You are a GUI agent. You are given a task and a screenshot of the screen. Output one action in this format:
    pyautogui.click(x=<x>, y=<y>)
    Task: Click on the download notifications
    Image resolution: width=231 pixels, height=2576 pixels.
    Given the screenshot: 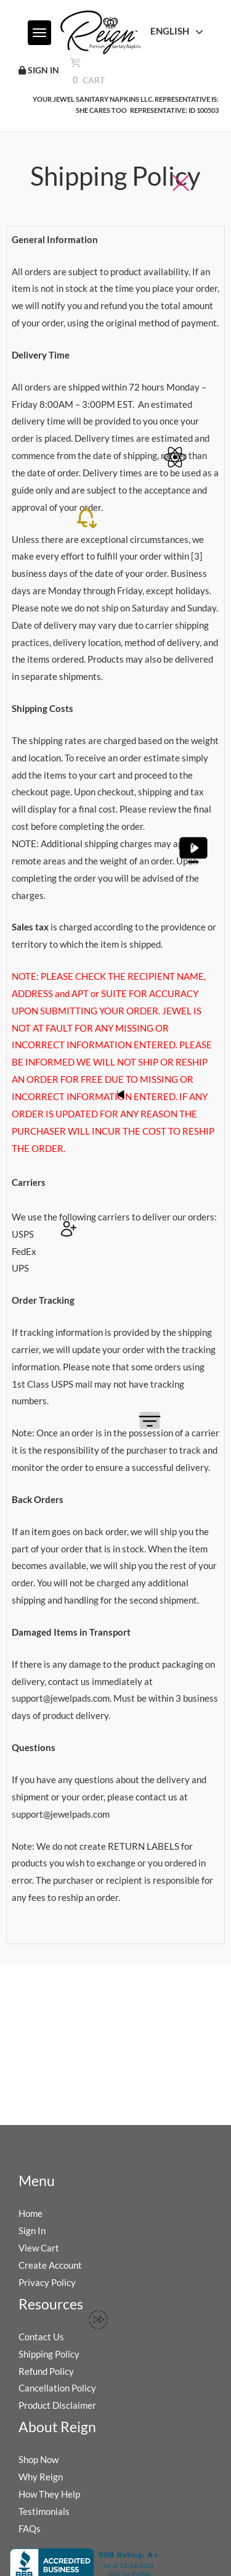 What is the action you would take?
    pyautogui.click(x=86, y=517)
    